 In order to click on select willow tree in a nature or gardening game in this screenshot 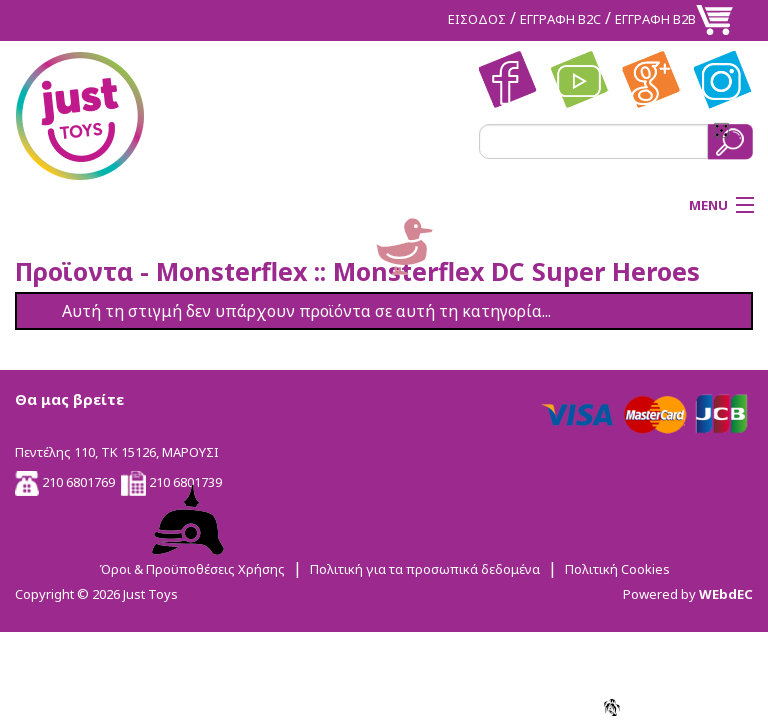, I will do `click(611, 707)`.